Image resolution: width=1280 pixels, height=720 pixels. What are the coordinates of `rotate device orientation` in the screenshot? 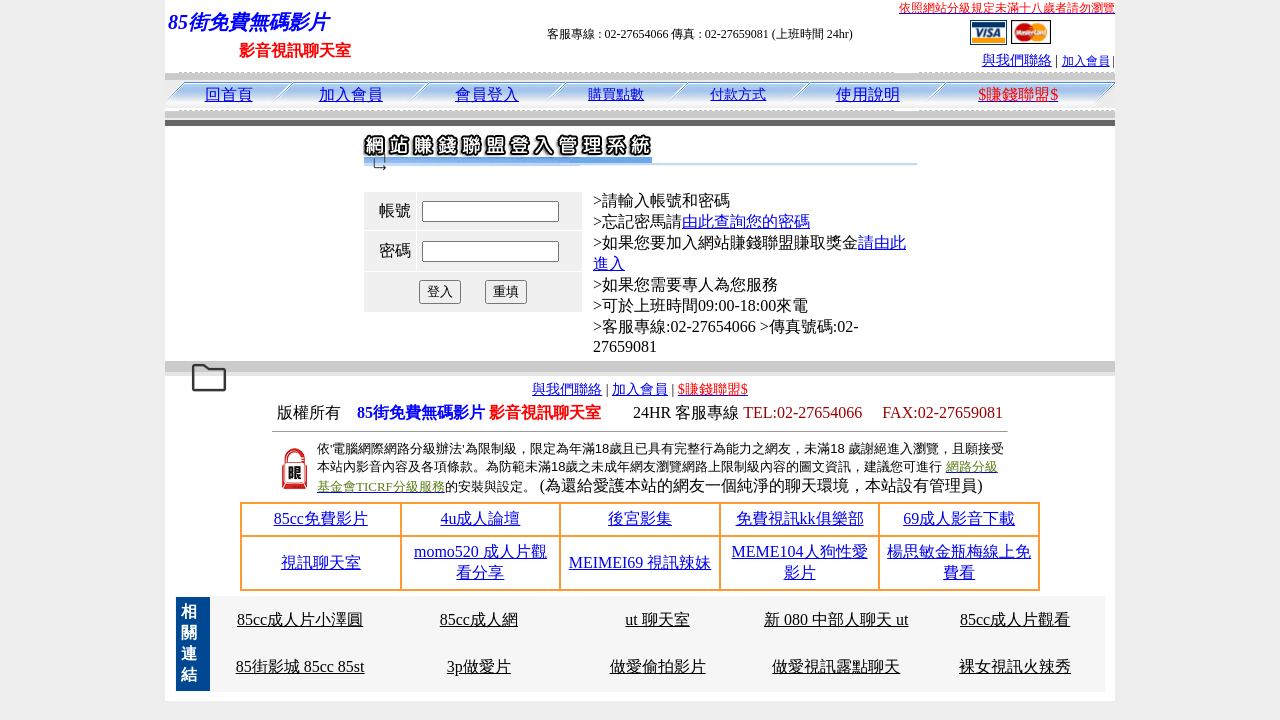 It's located at (379, 160).